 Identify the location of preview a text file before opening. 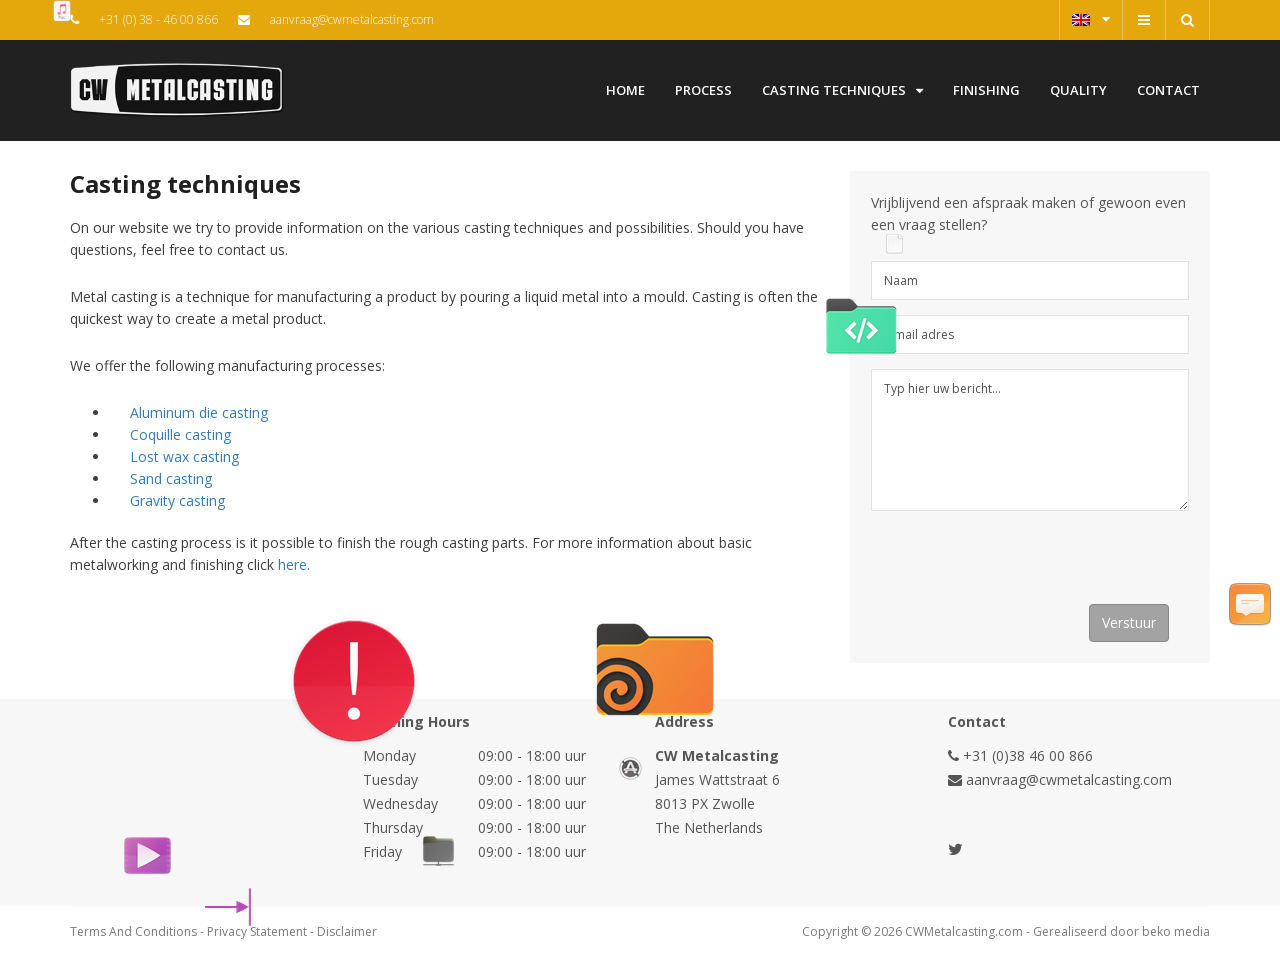
(894, 243).